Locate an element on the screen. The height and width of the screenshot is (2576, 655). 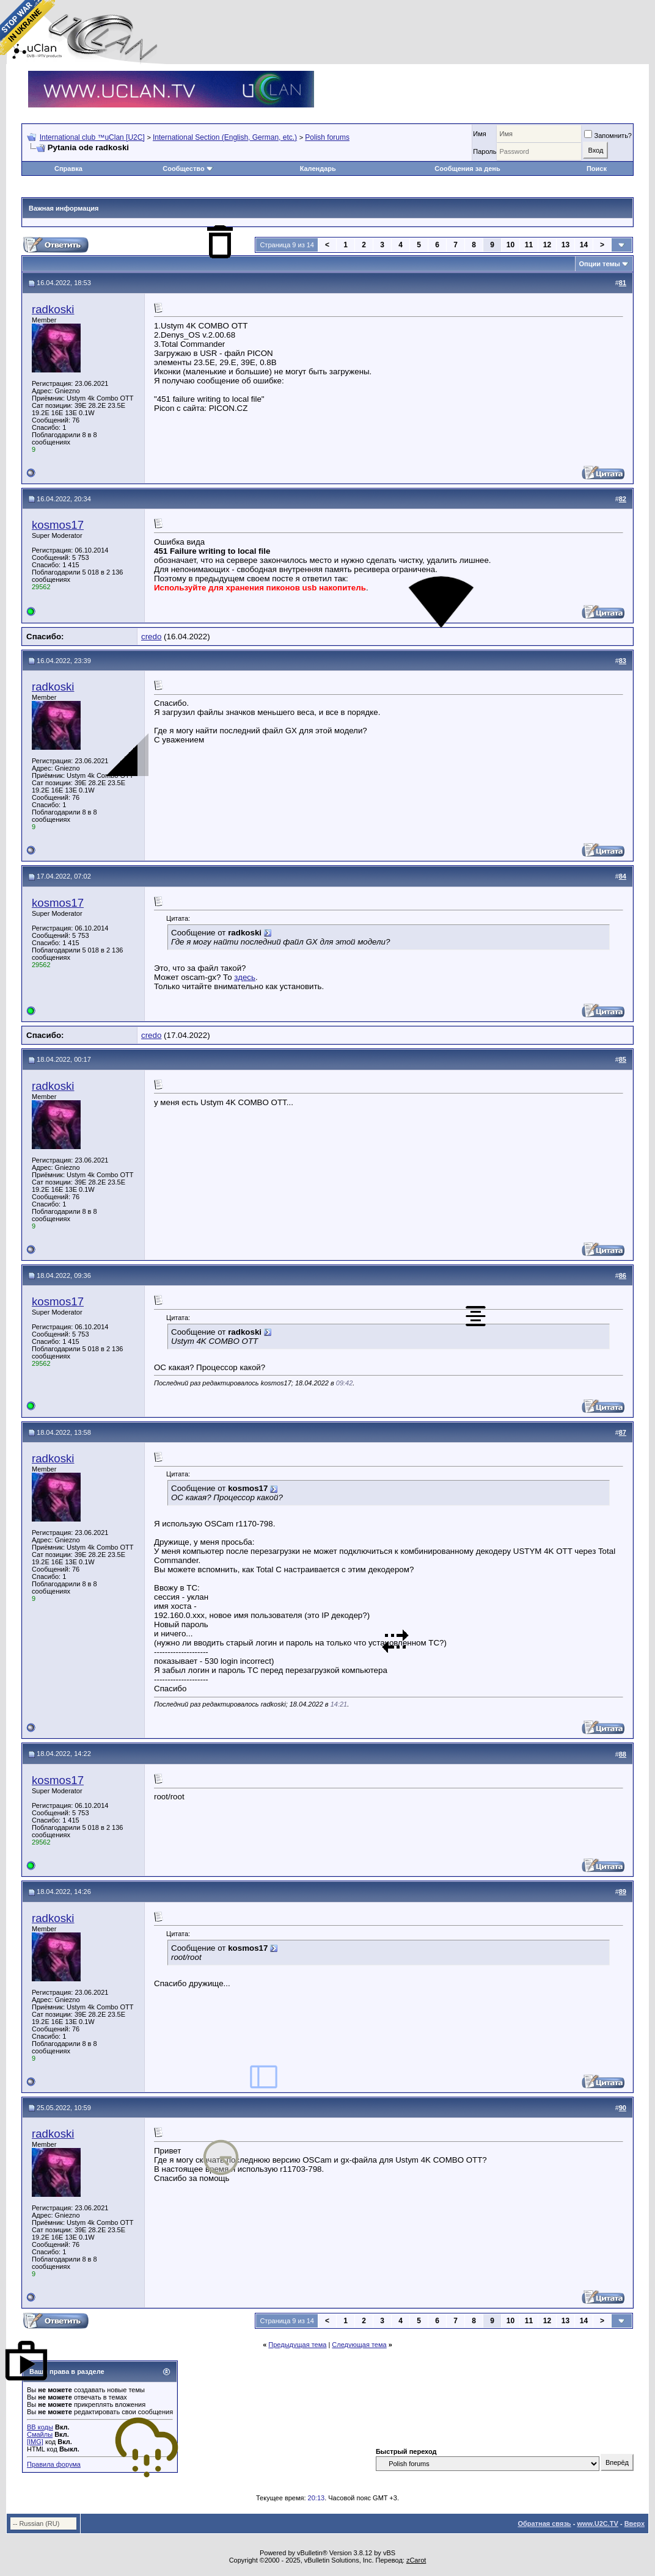
open the shop or store is located at coordinates (26, 2362).